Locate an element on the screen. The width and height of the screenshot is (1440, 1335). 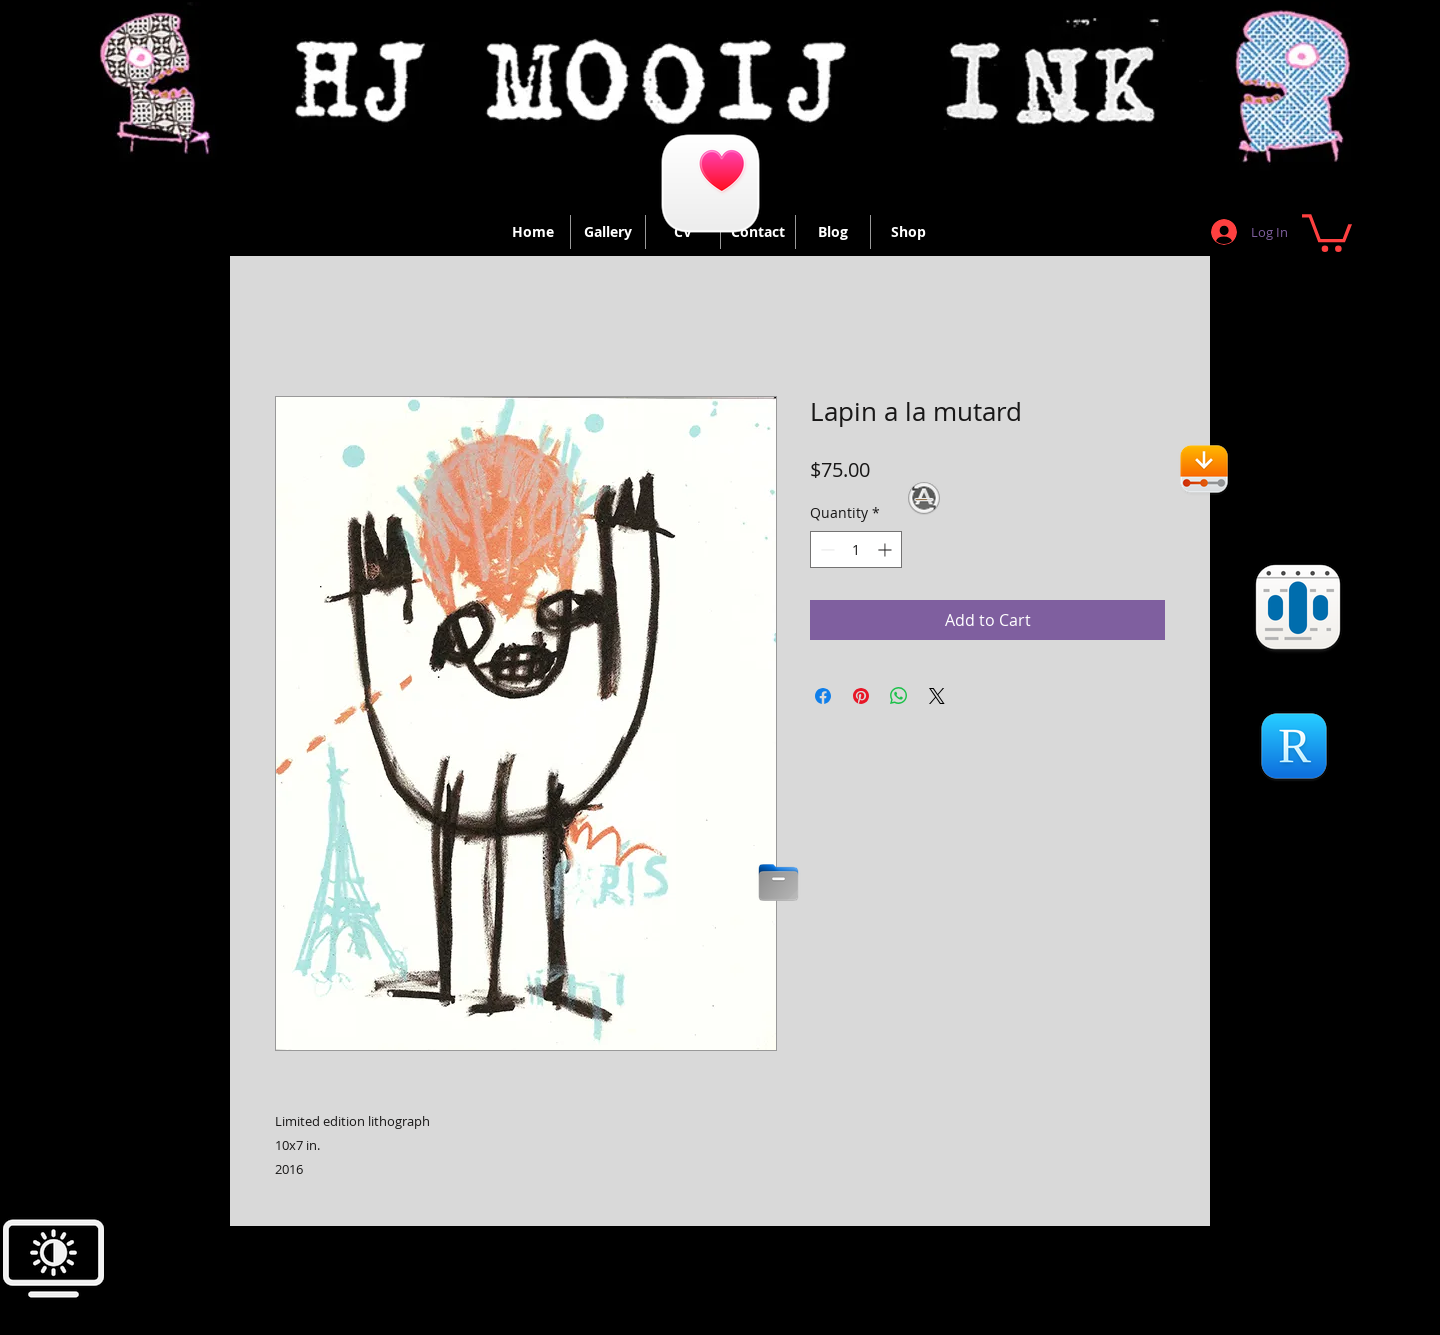
open RStudio application is located at coordinates (1294, 746).